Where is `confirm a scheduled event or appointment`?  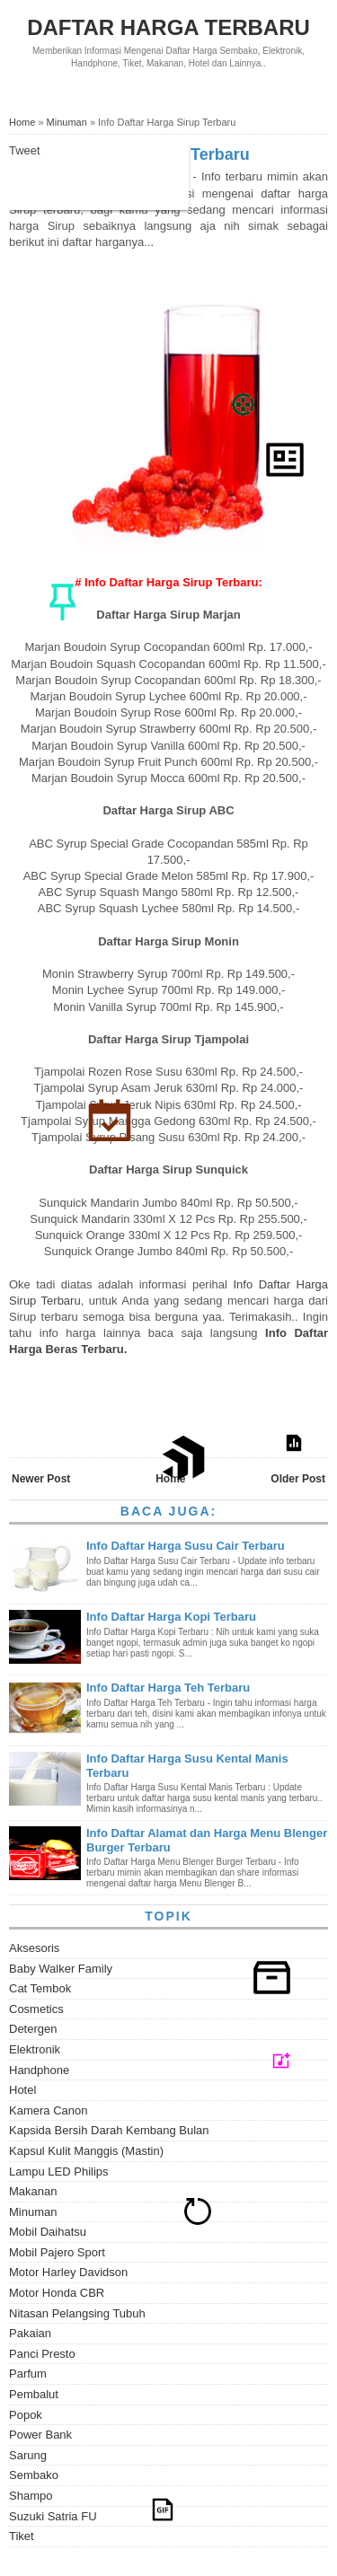 confirm a scheduled event or appointment is located at coordinates (110, 1122).